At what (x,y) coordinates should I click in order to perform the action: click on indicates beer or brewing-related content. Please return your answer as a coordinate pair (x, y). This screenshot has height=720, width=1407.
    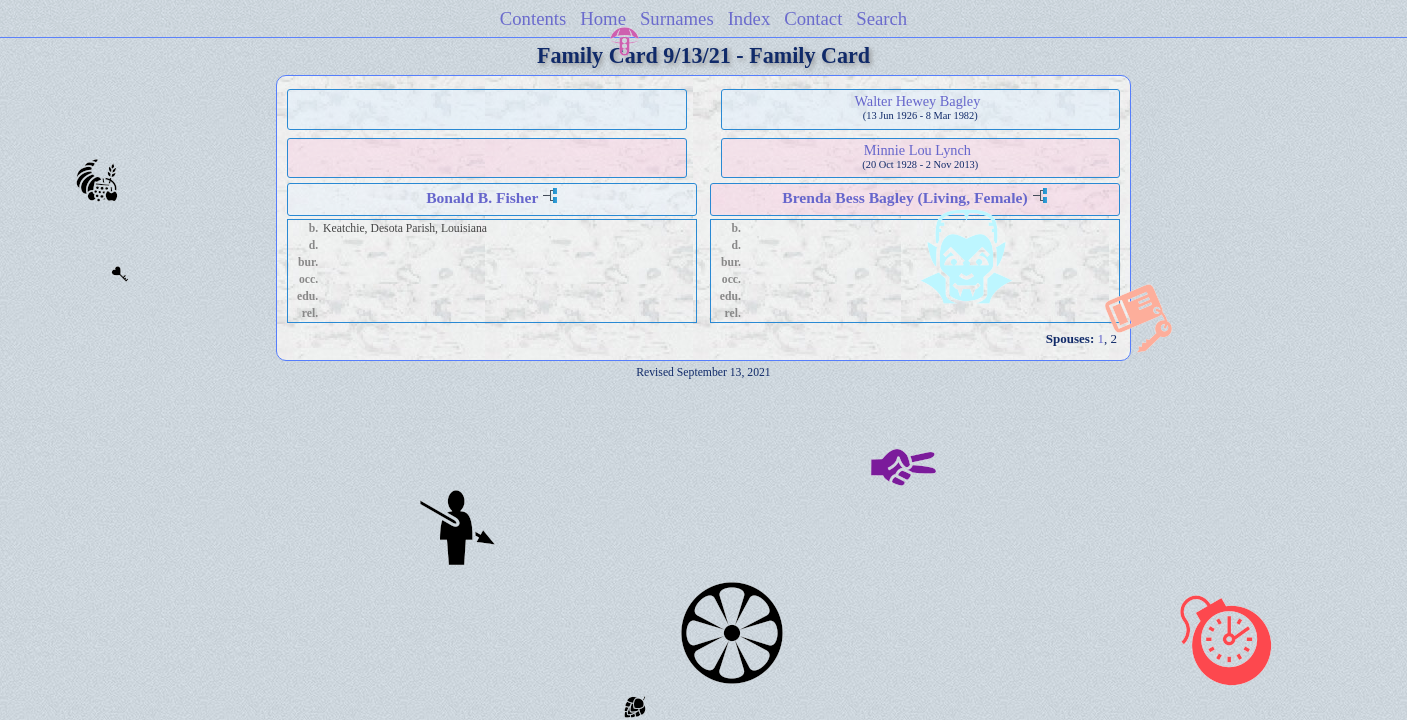
    Looking at the image, I should click on (635, 707).